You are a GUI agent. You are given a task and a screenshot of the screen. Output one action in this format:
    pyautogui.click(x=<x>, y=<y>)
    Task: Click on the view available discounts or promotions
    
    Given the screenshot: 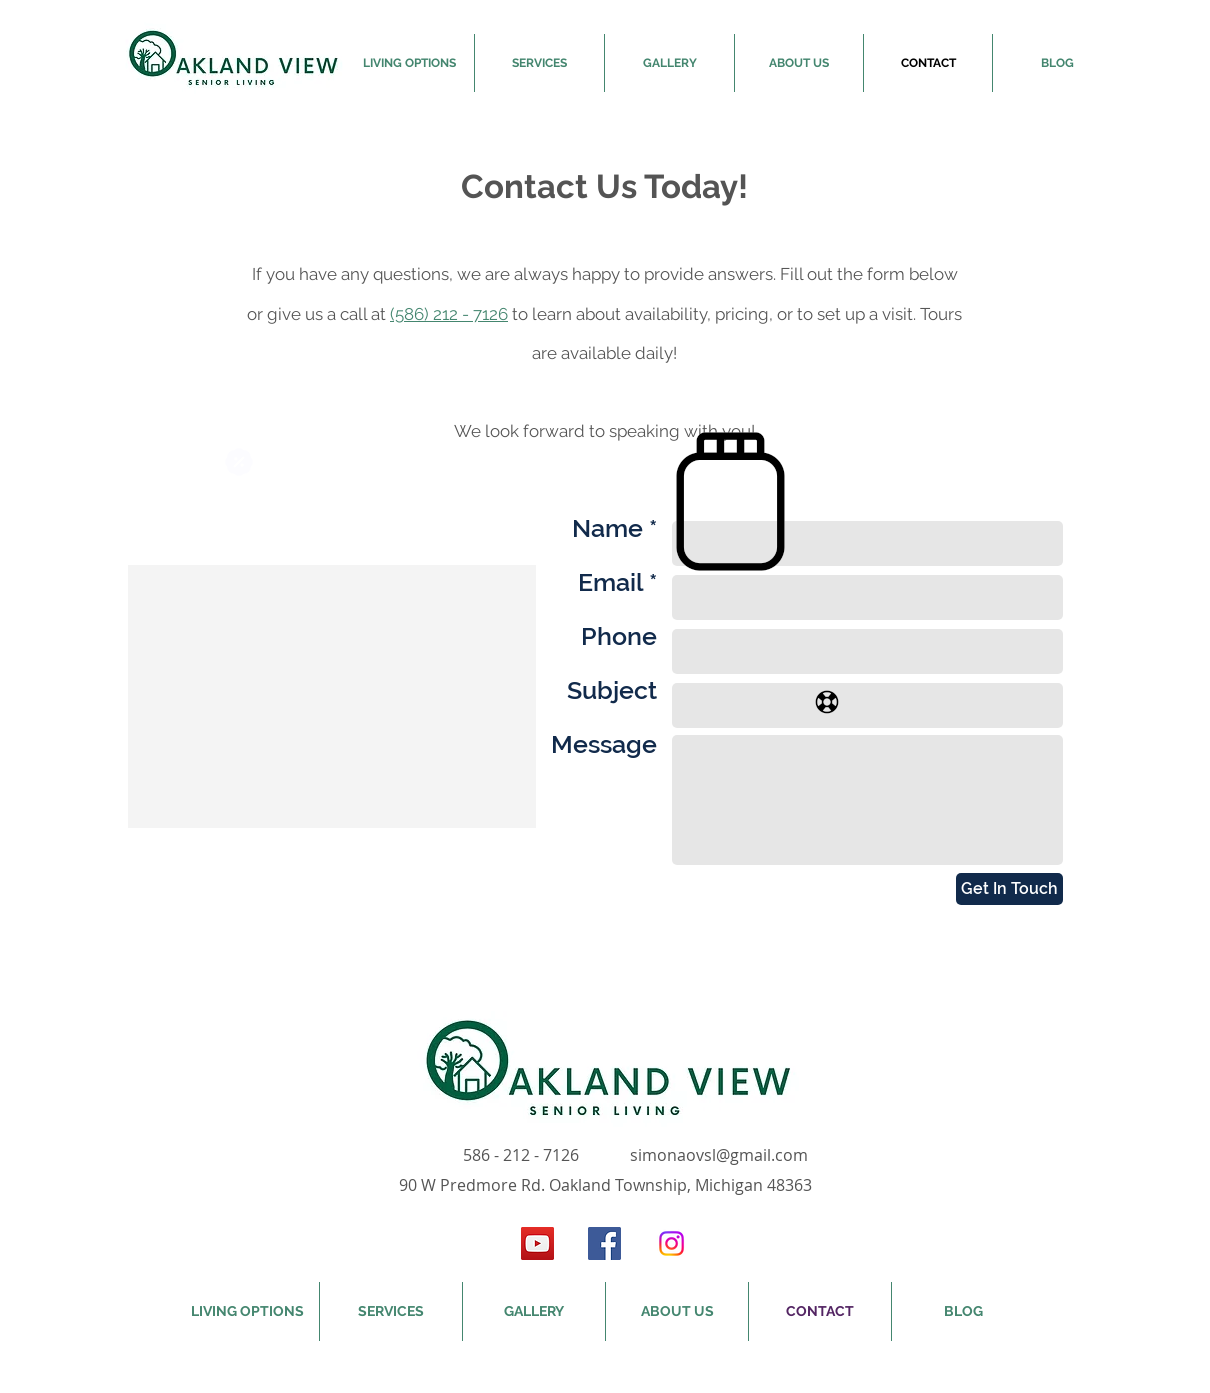 What is the action you would take?
    pyautogui.click(x=239, y=462)
    